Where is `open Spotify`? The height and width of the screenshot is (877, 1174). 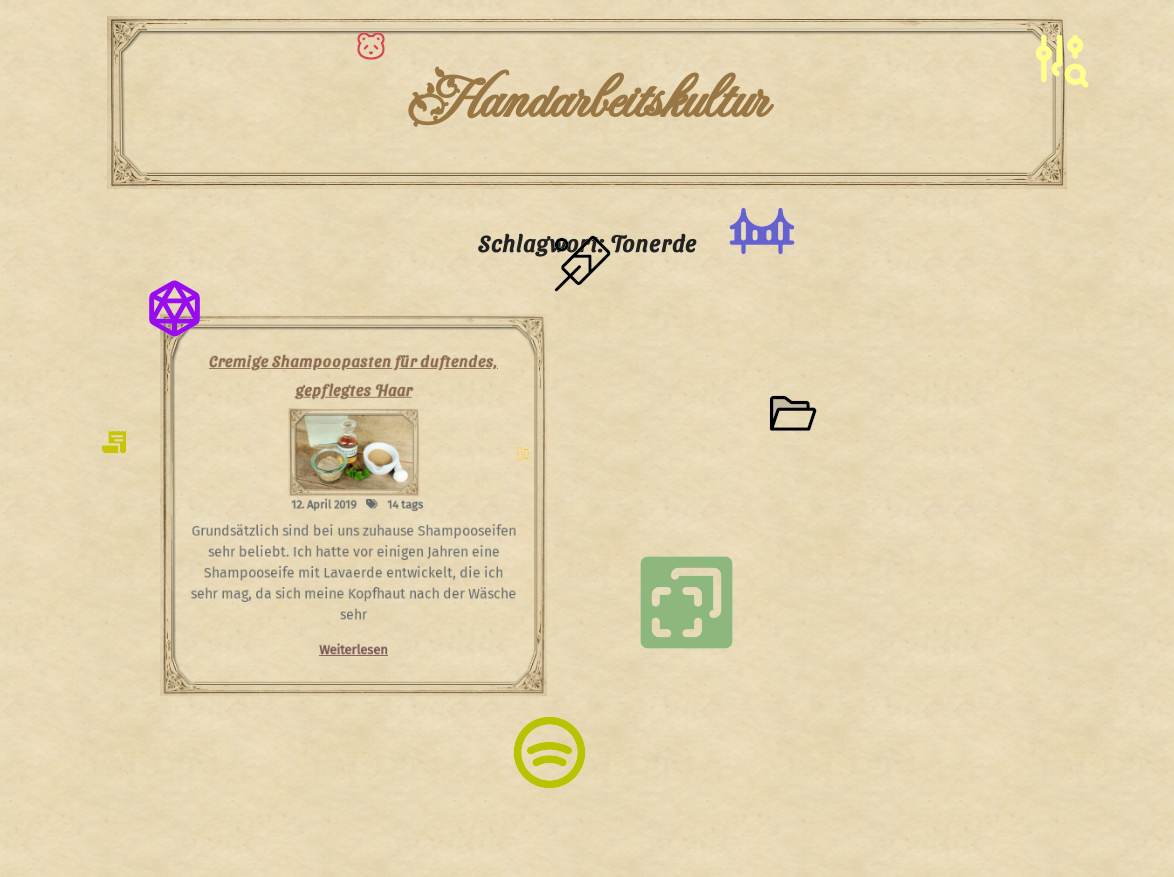
open Spotify is located at coordinates (549, 752).